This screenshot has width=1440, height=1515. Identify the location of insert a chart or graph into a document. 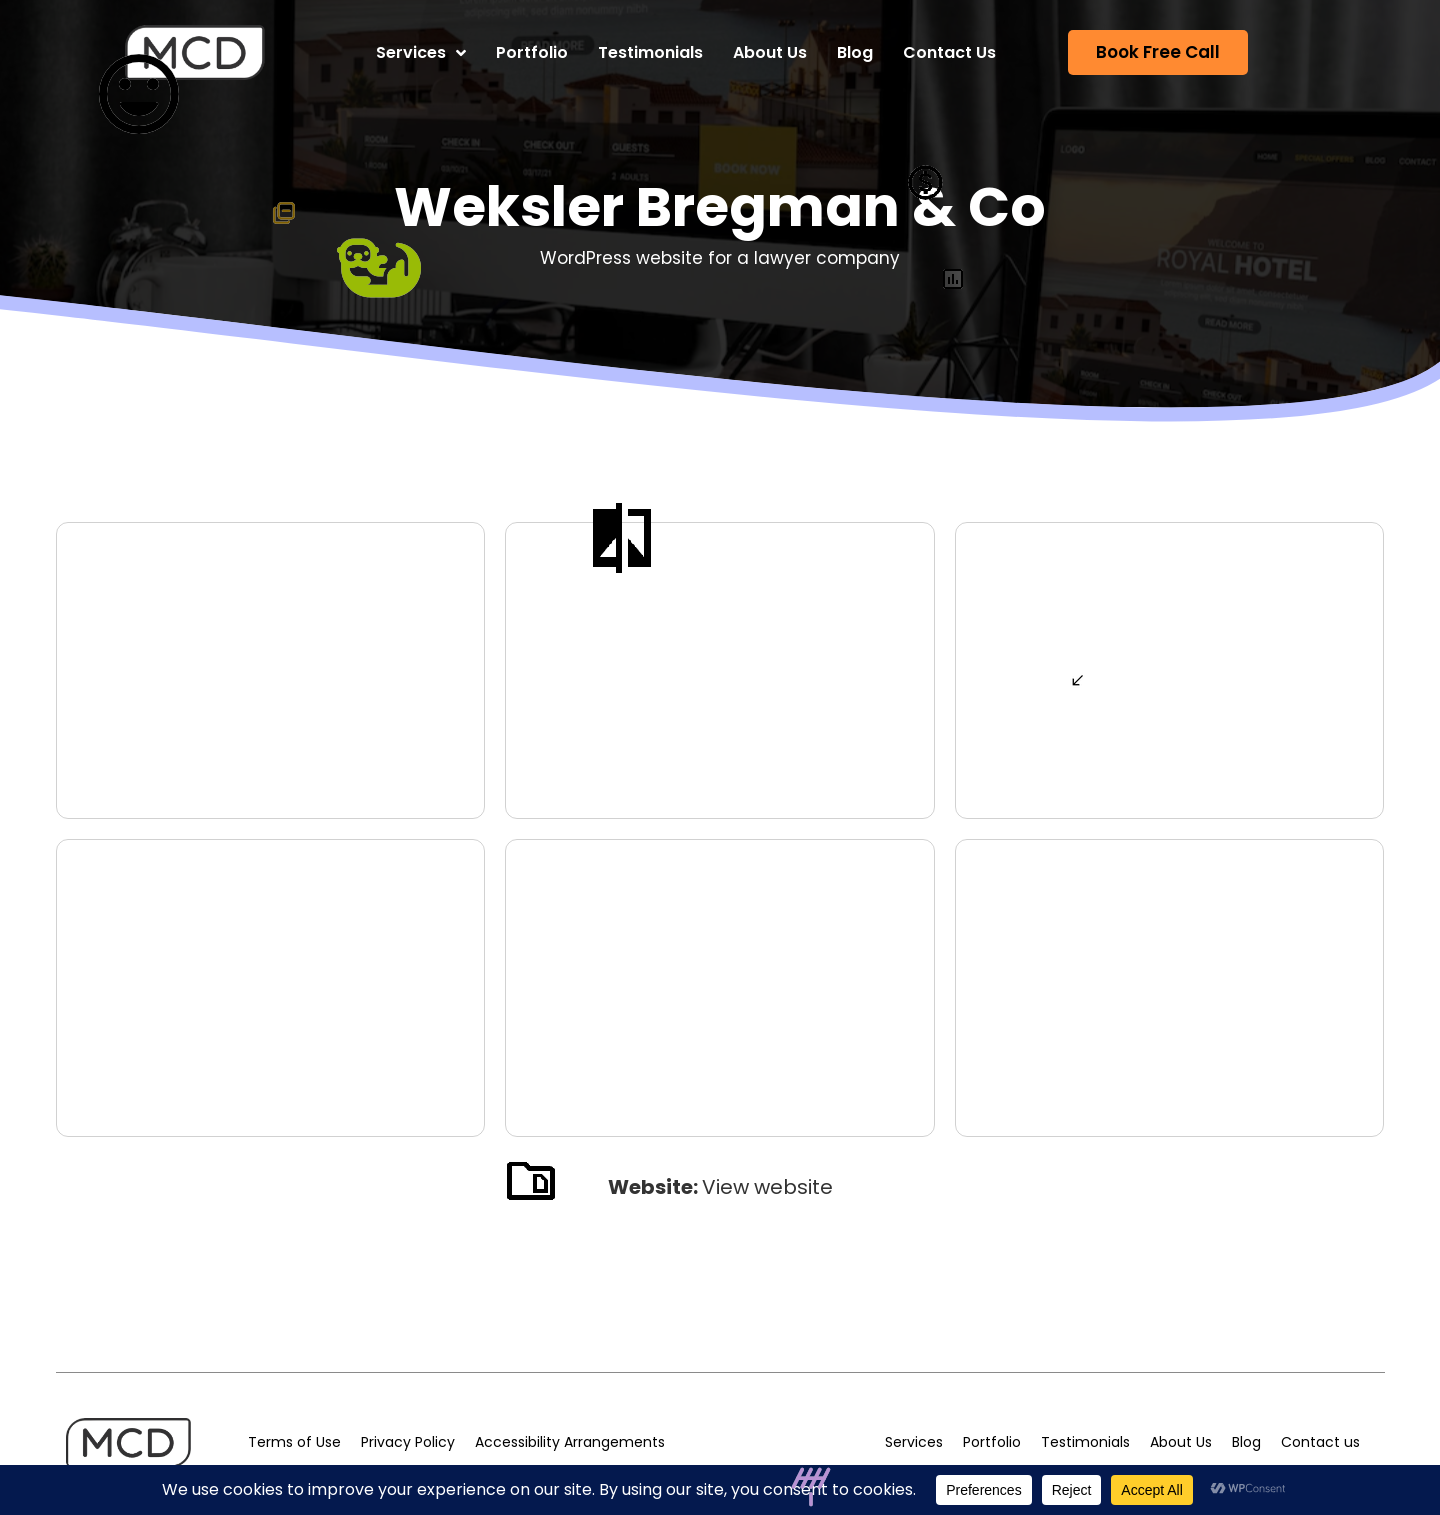
(953, 279).